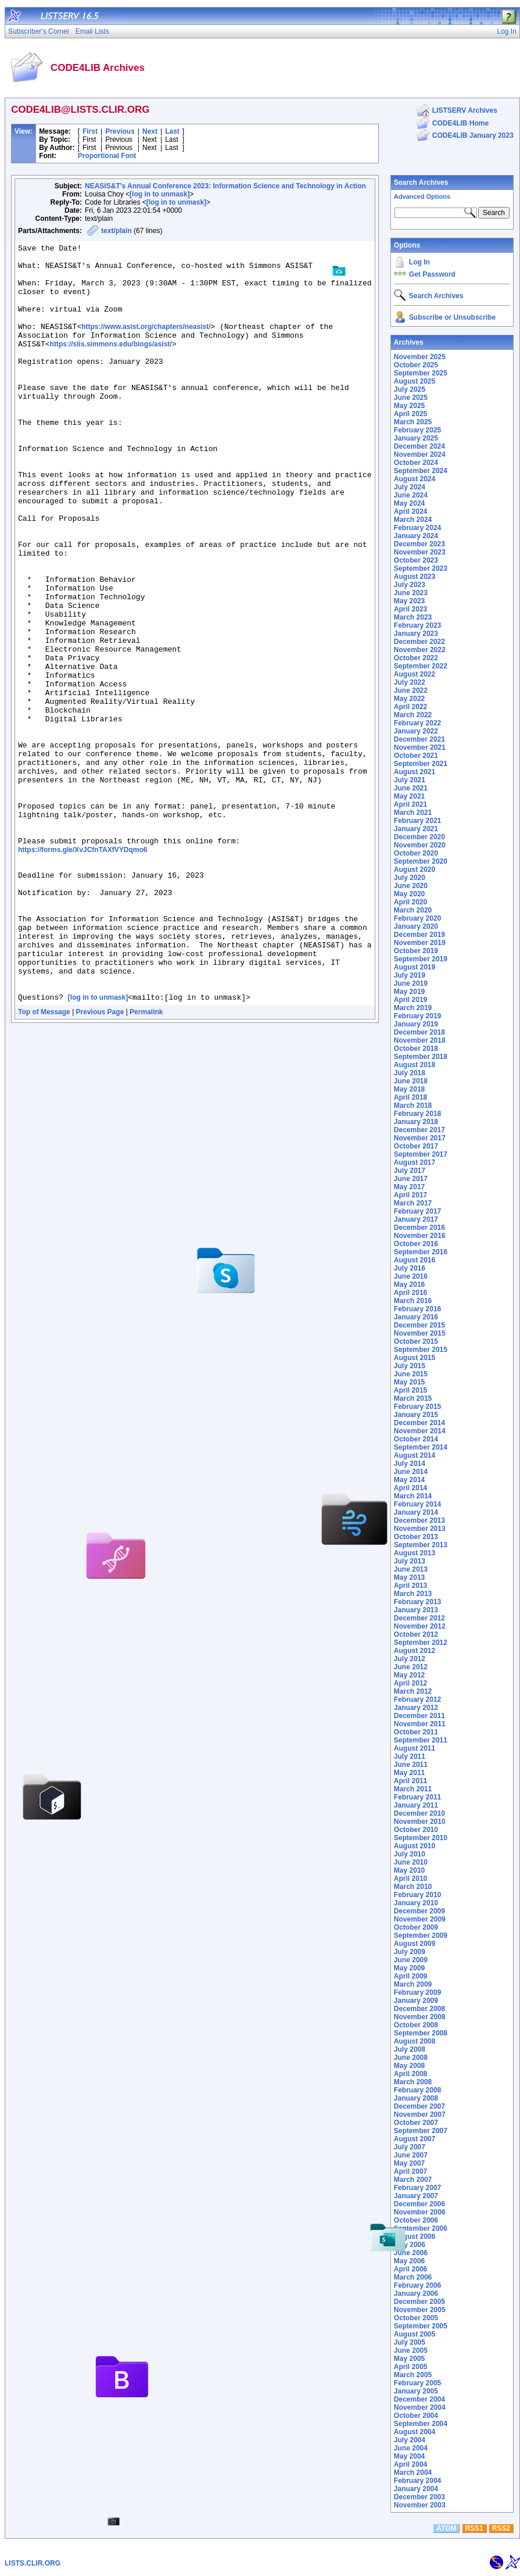  Describe the element at coordinates (113, 2521) in the screenshot. I see `folder containing GoLand IDE projects` at that location.